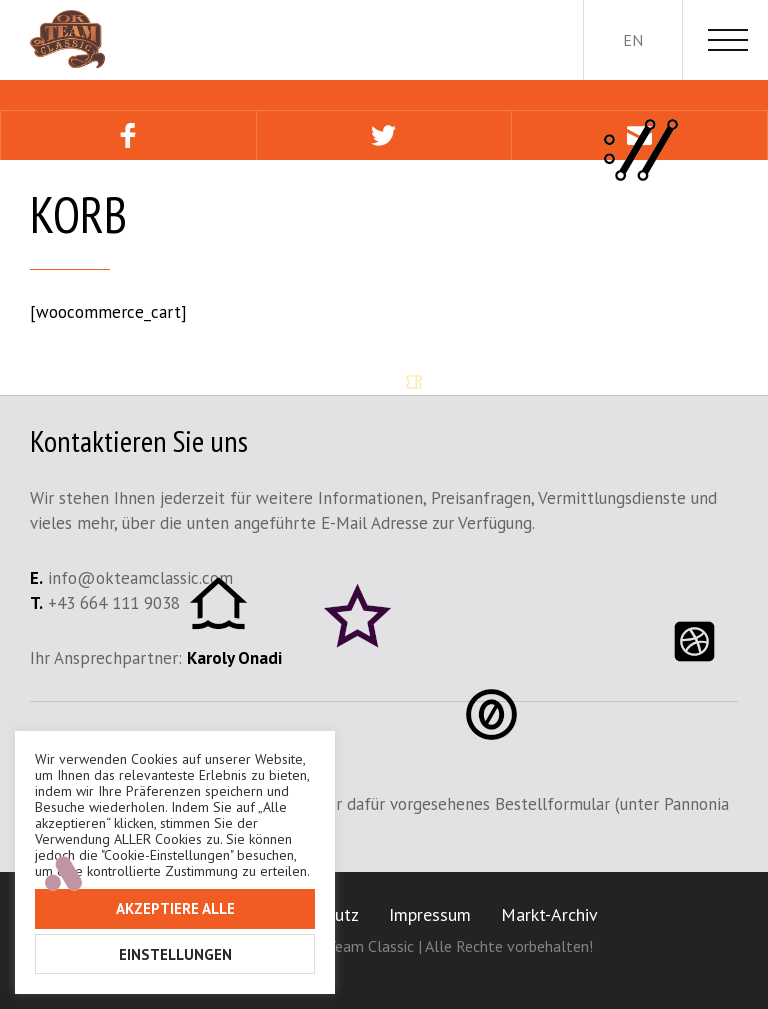  What do you see at coordinates (357, 617) in the screenshot?
I see `add item to favorites` at bounding box center [357, 617].